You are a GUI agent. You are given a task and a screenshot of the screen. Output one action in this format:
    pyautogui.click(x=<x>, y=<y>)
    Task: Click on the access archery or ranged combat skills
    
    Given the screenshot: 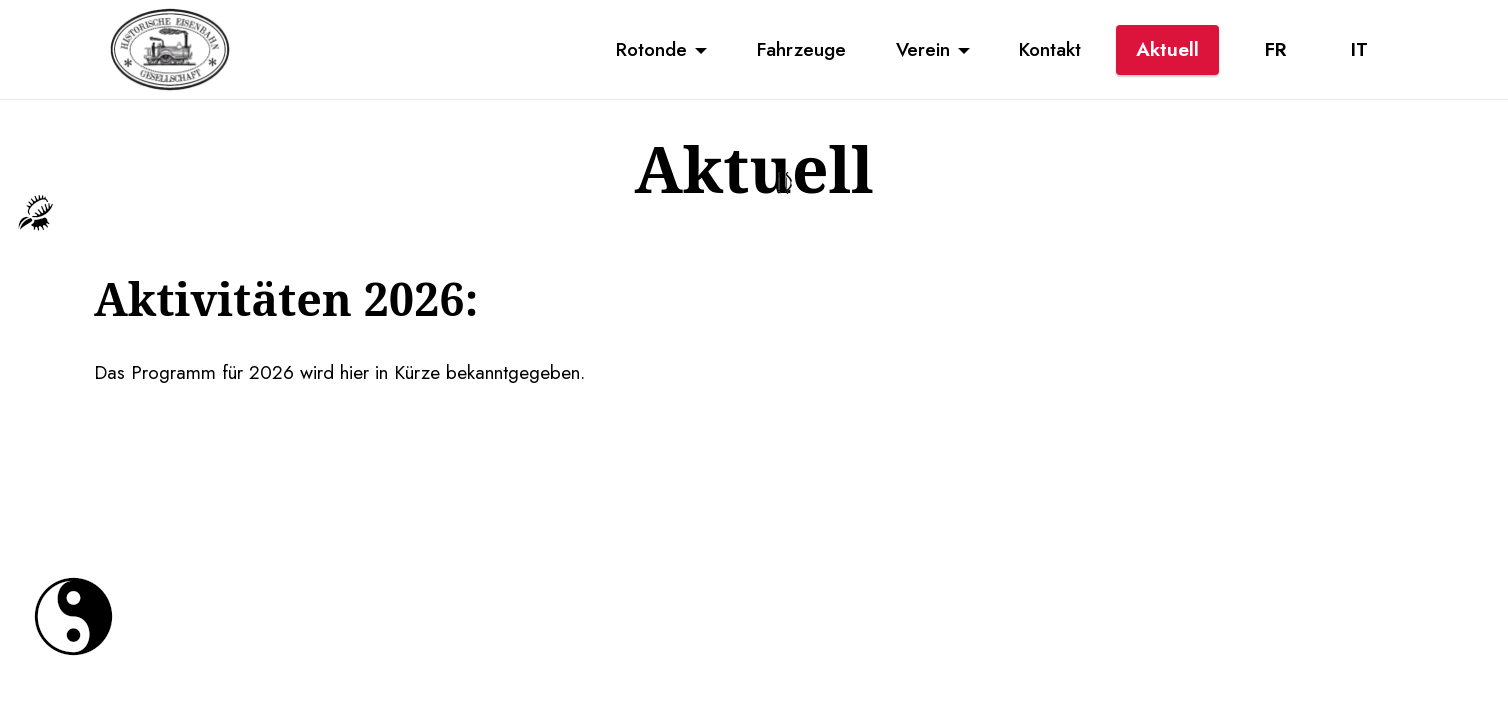 What is the action you would take?
    pyautogui.click(x=784, y=183)
    